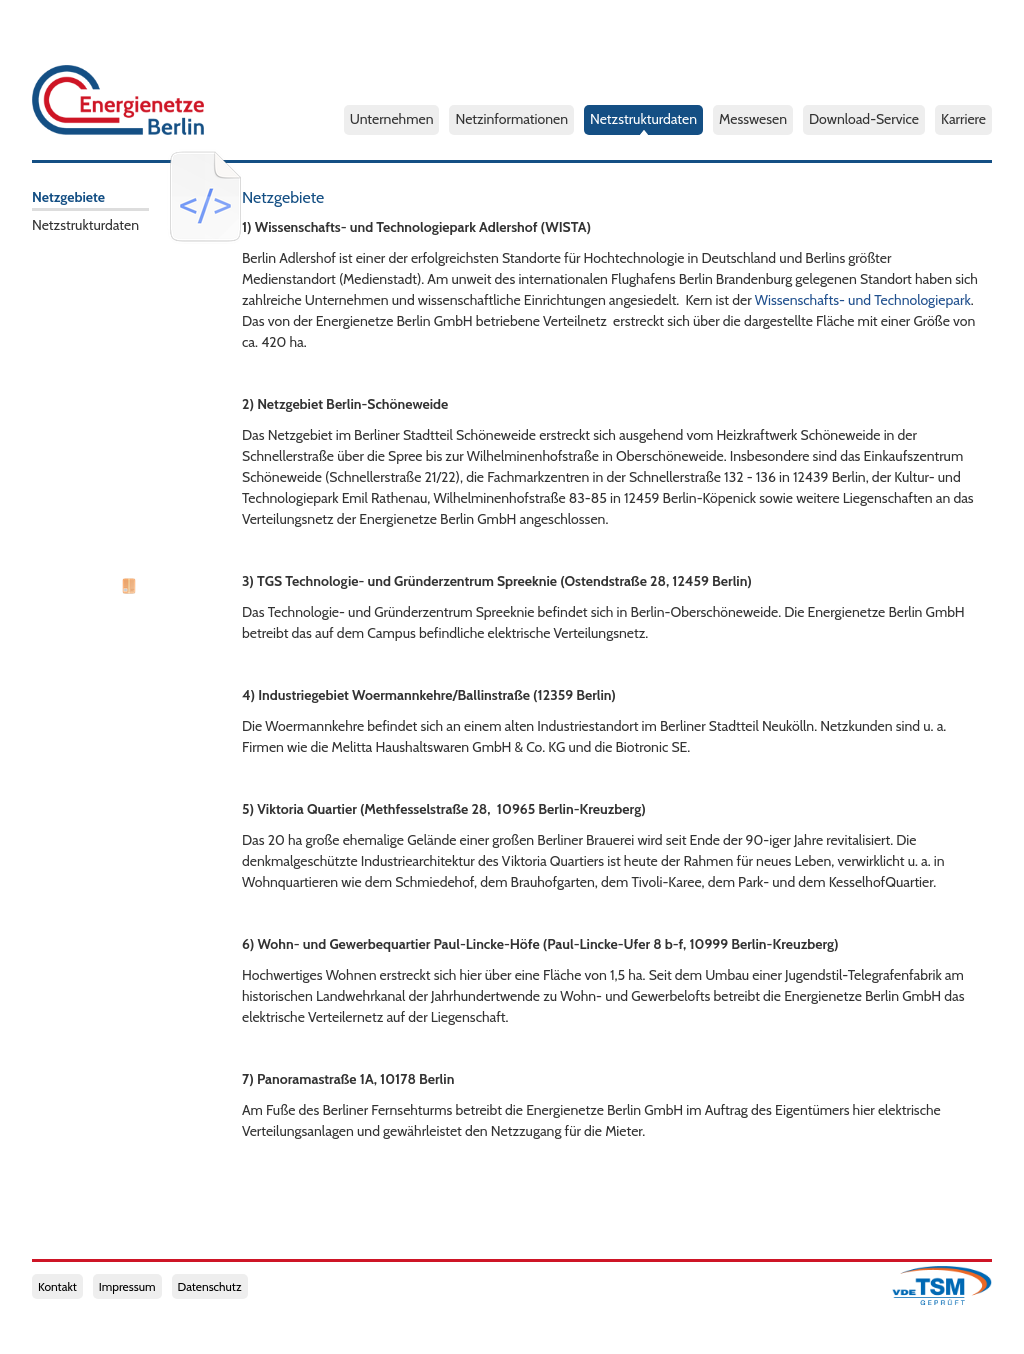 The height and width of the screenshot is (1354, 1024). Describe the element at coordinates (205, 196) in the screenshot. I see `an HTML or web document file` at that location.